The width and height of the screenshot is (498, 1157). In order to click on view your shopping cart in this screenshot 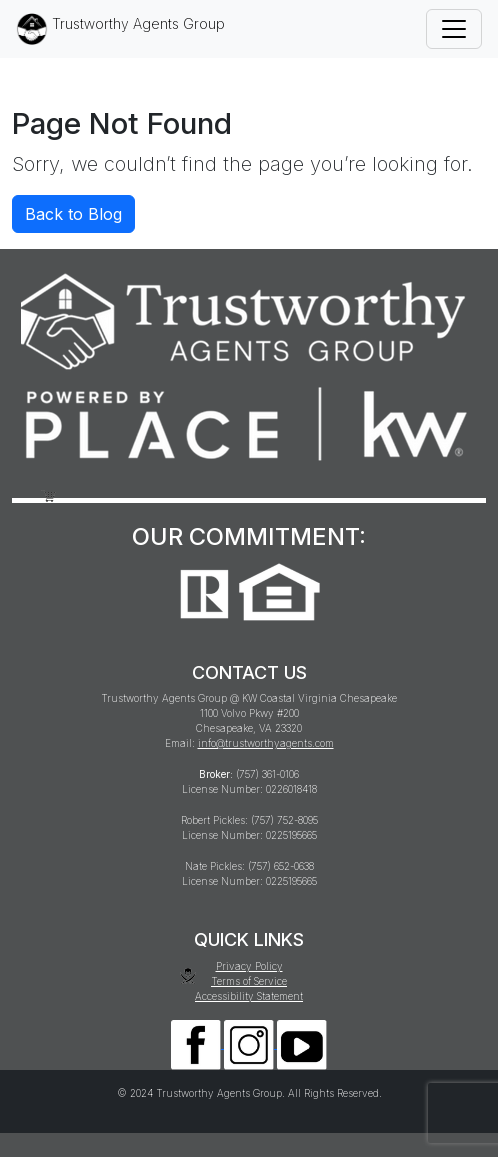, I will do `click(49, 496)`.